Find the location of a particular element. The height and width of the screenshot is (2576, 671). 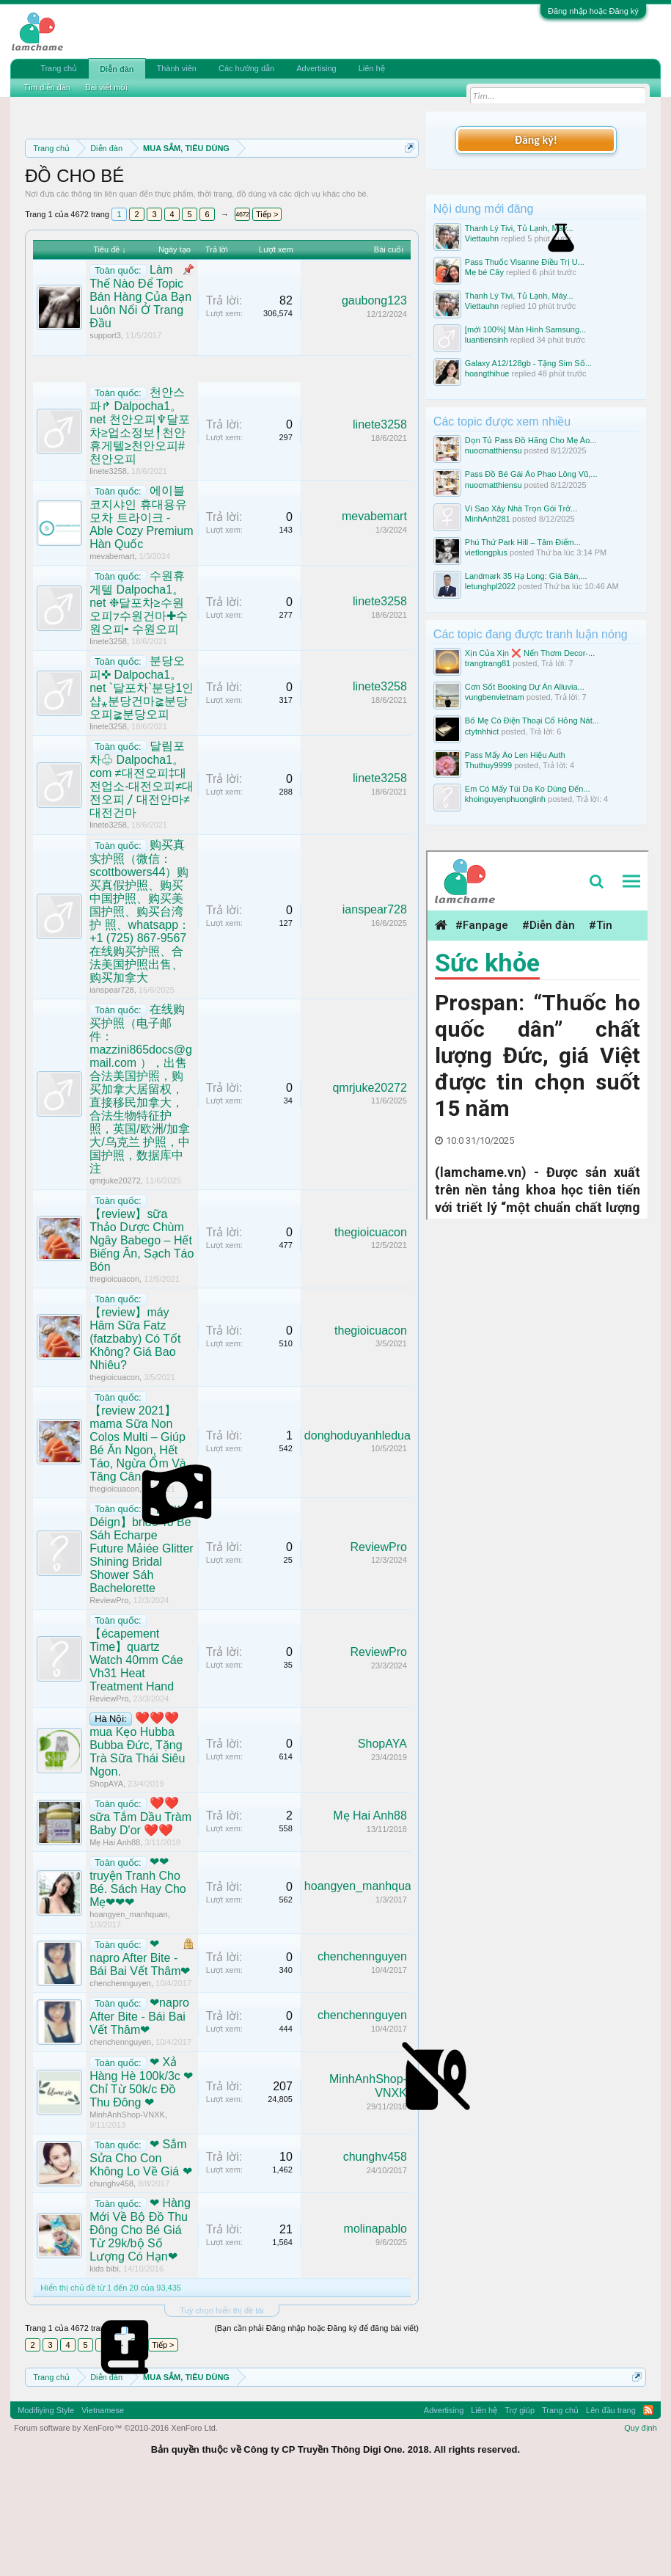

access religious texts or scripture is located at coordinates (125, 2347).